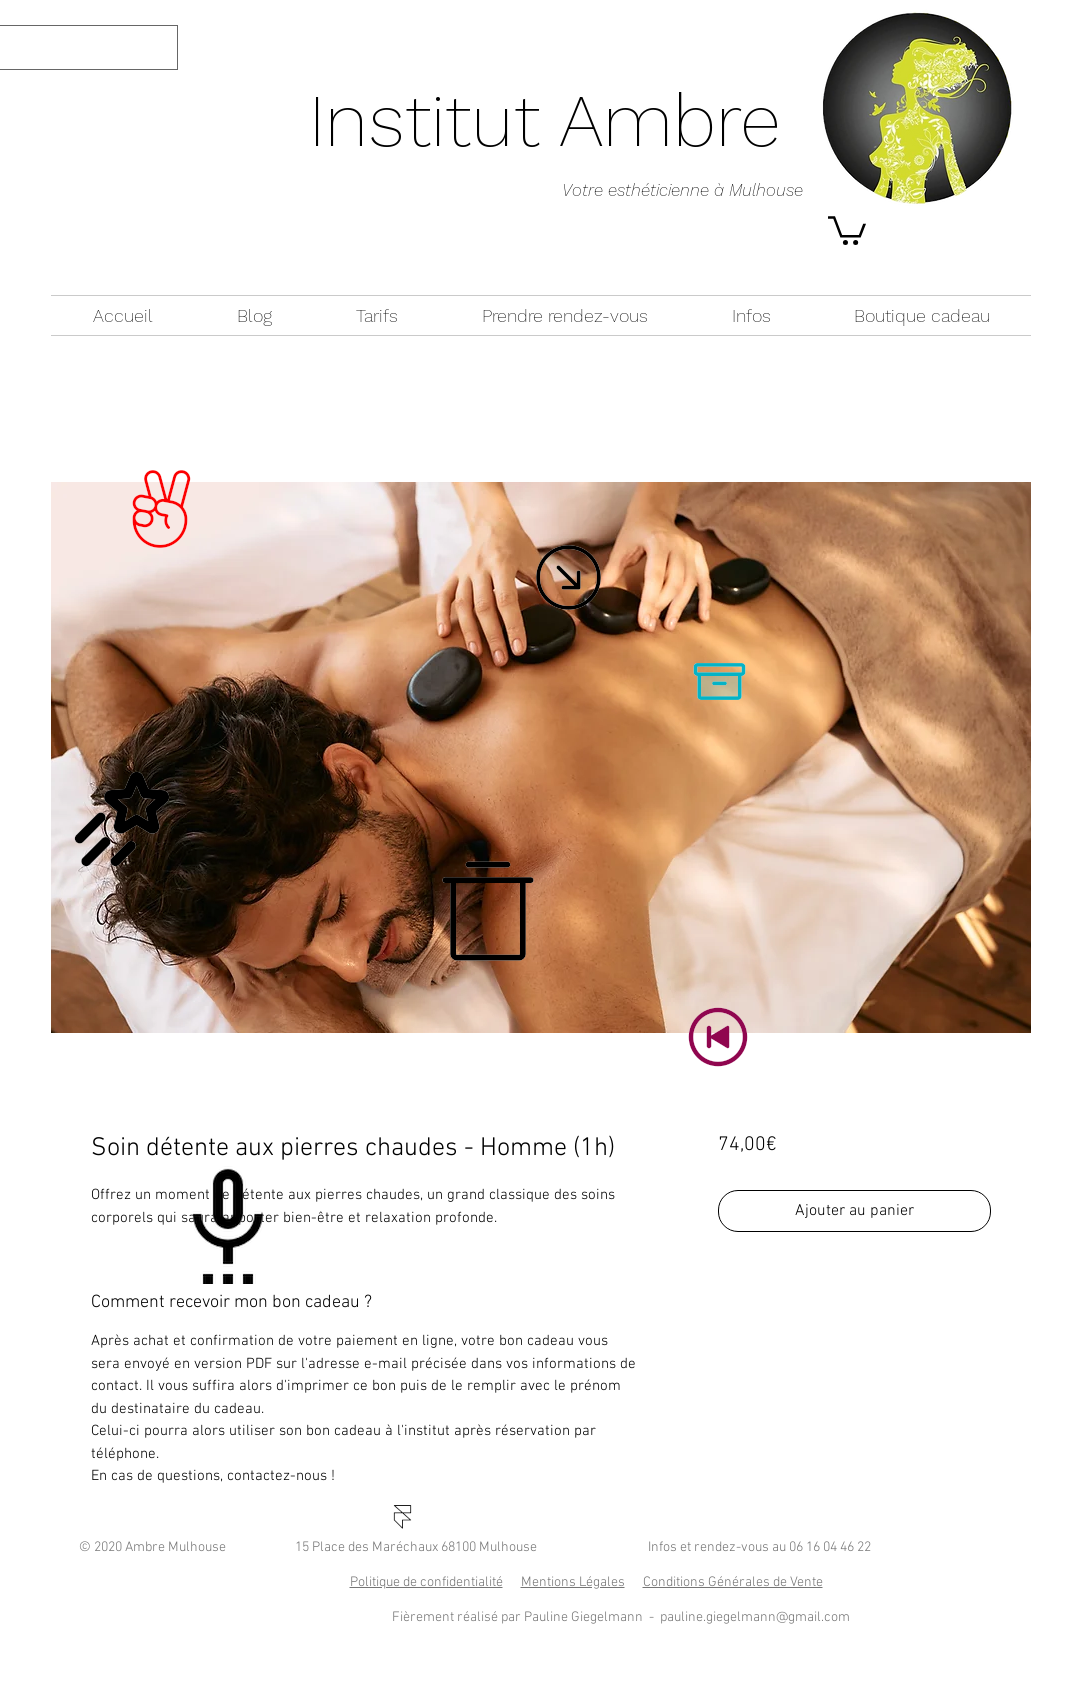 This screenshot has height=1686, width=1082. Describe the element at coordinates (228, 1224) in the screenshot. I see `access voice input settings` at that location.